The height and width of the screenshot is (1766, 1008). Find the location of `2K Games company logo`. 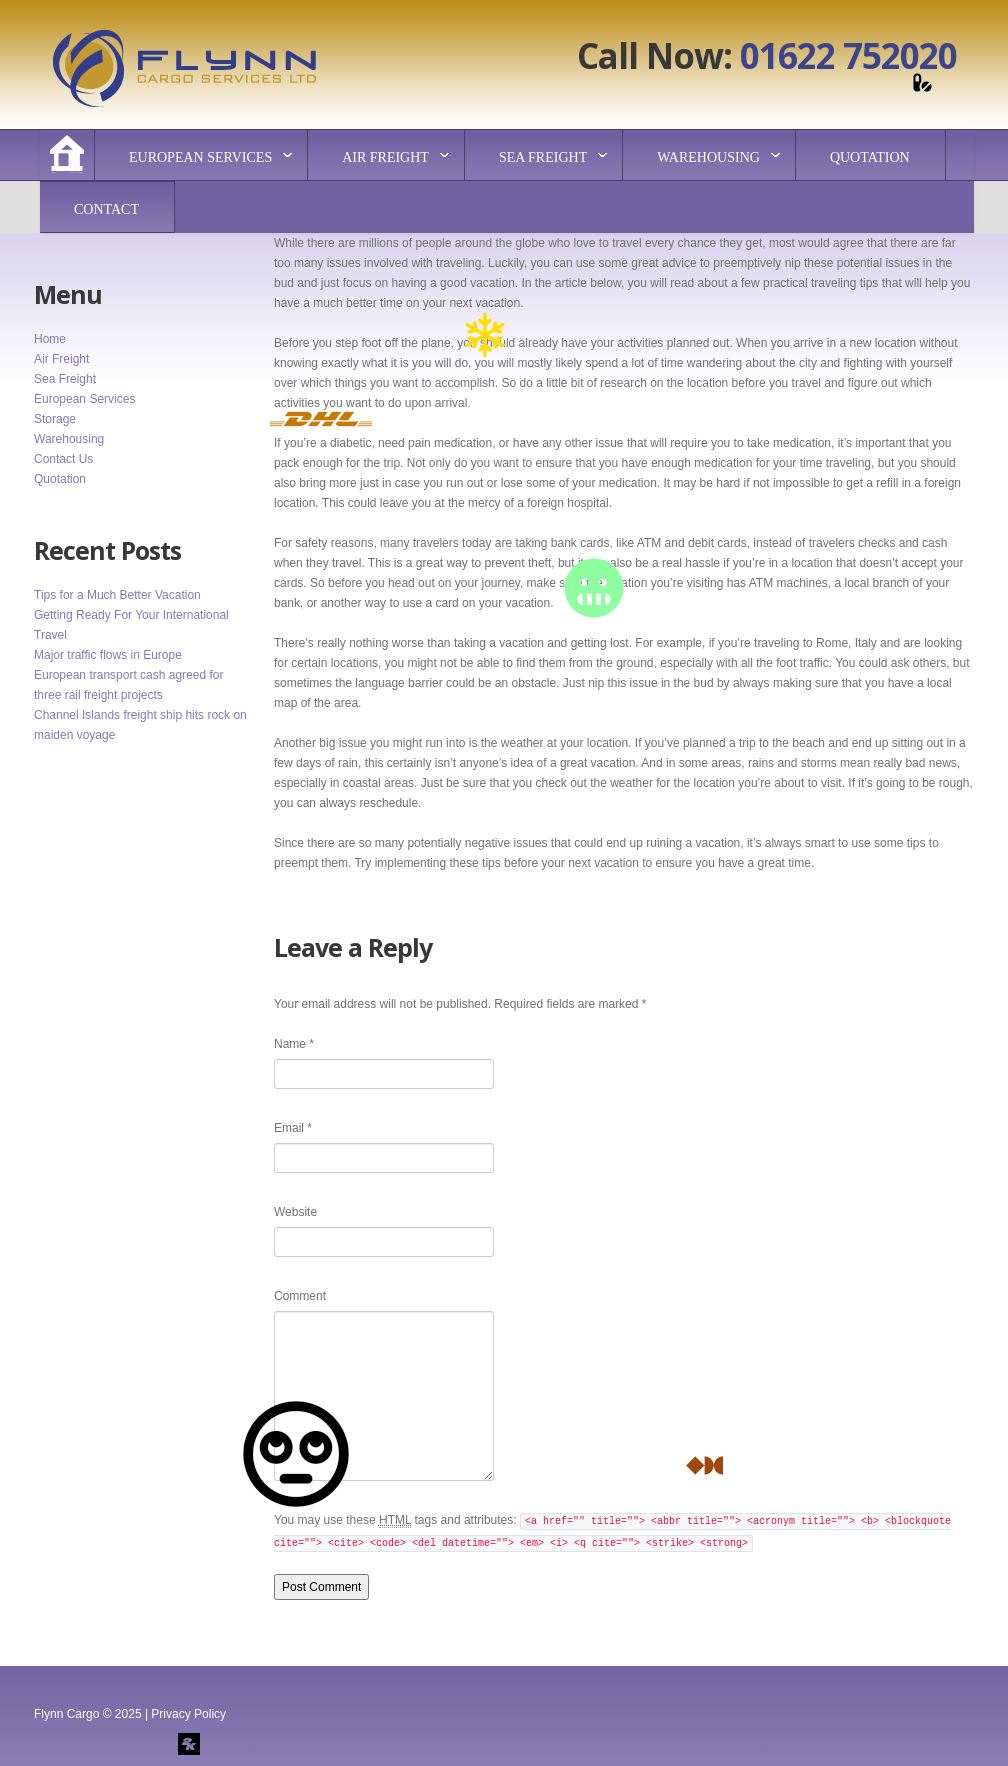

2K Games company logo is located at coordinates (189, 1744).